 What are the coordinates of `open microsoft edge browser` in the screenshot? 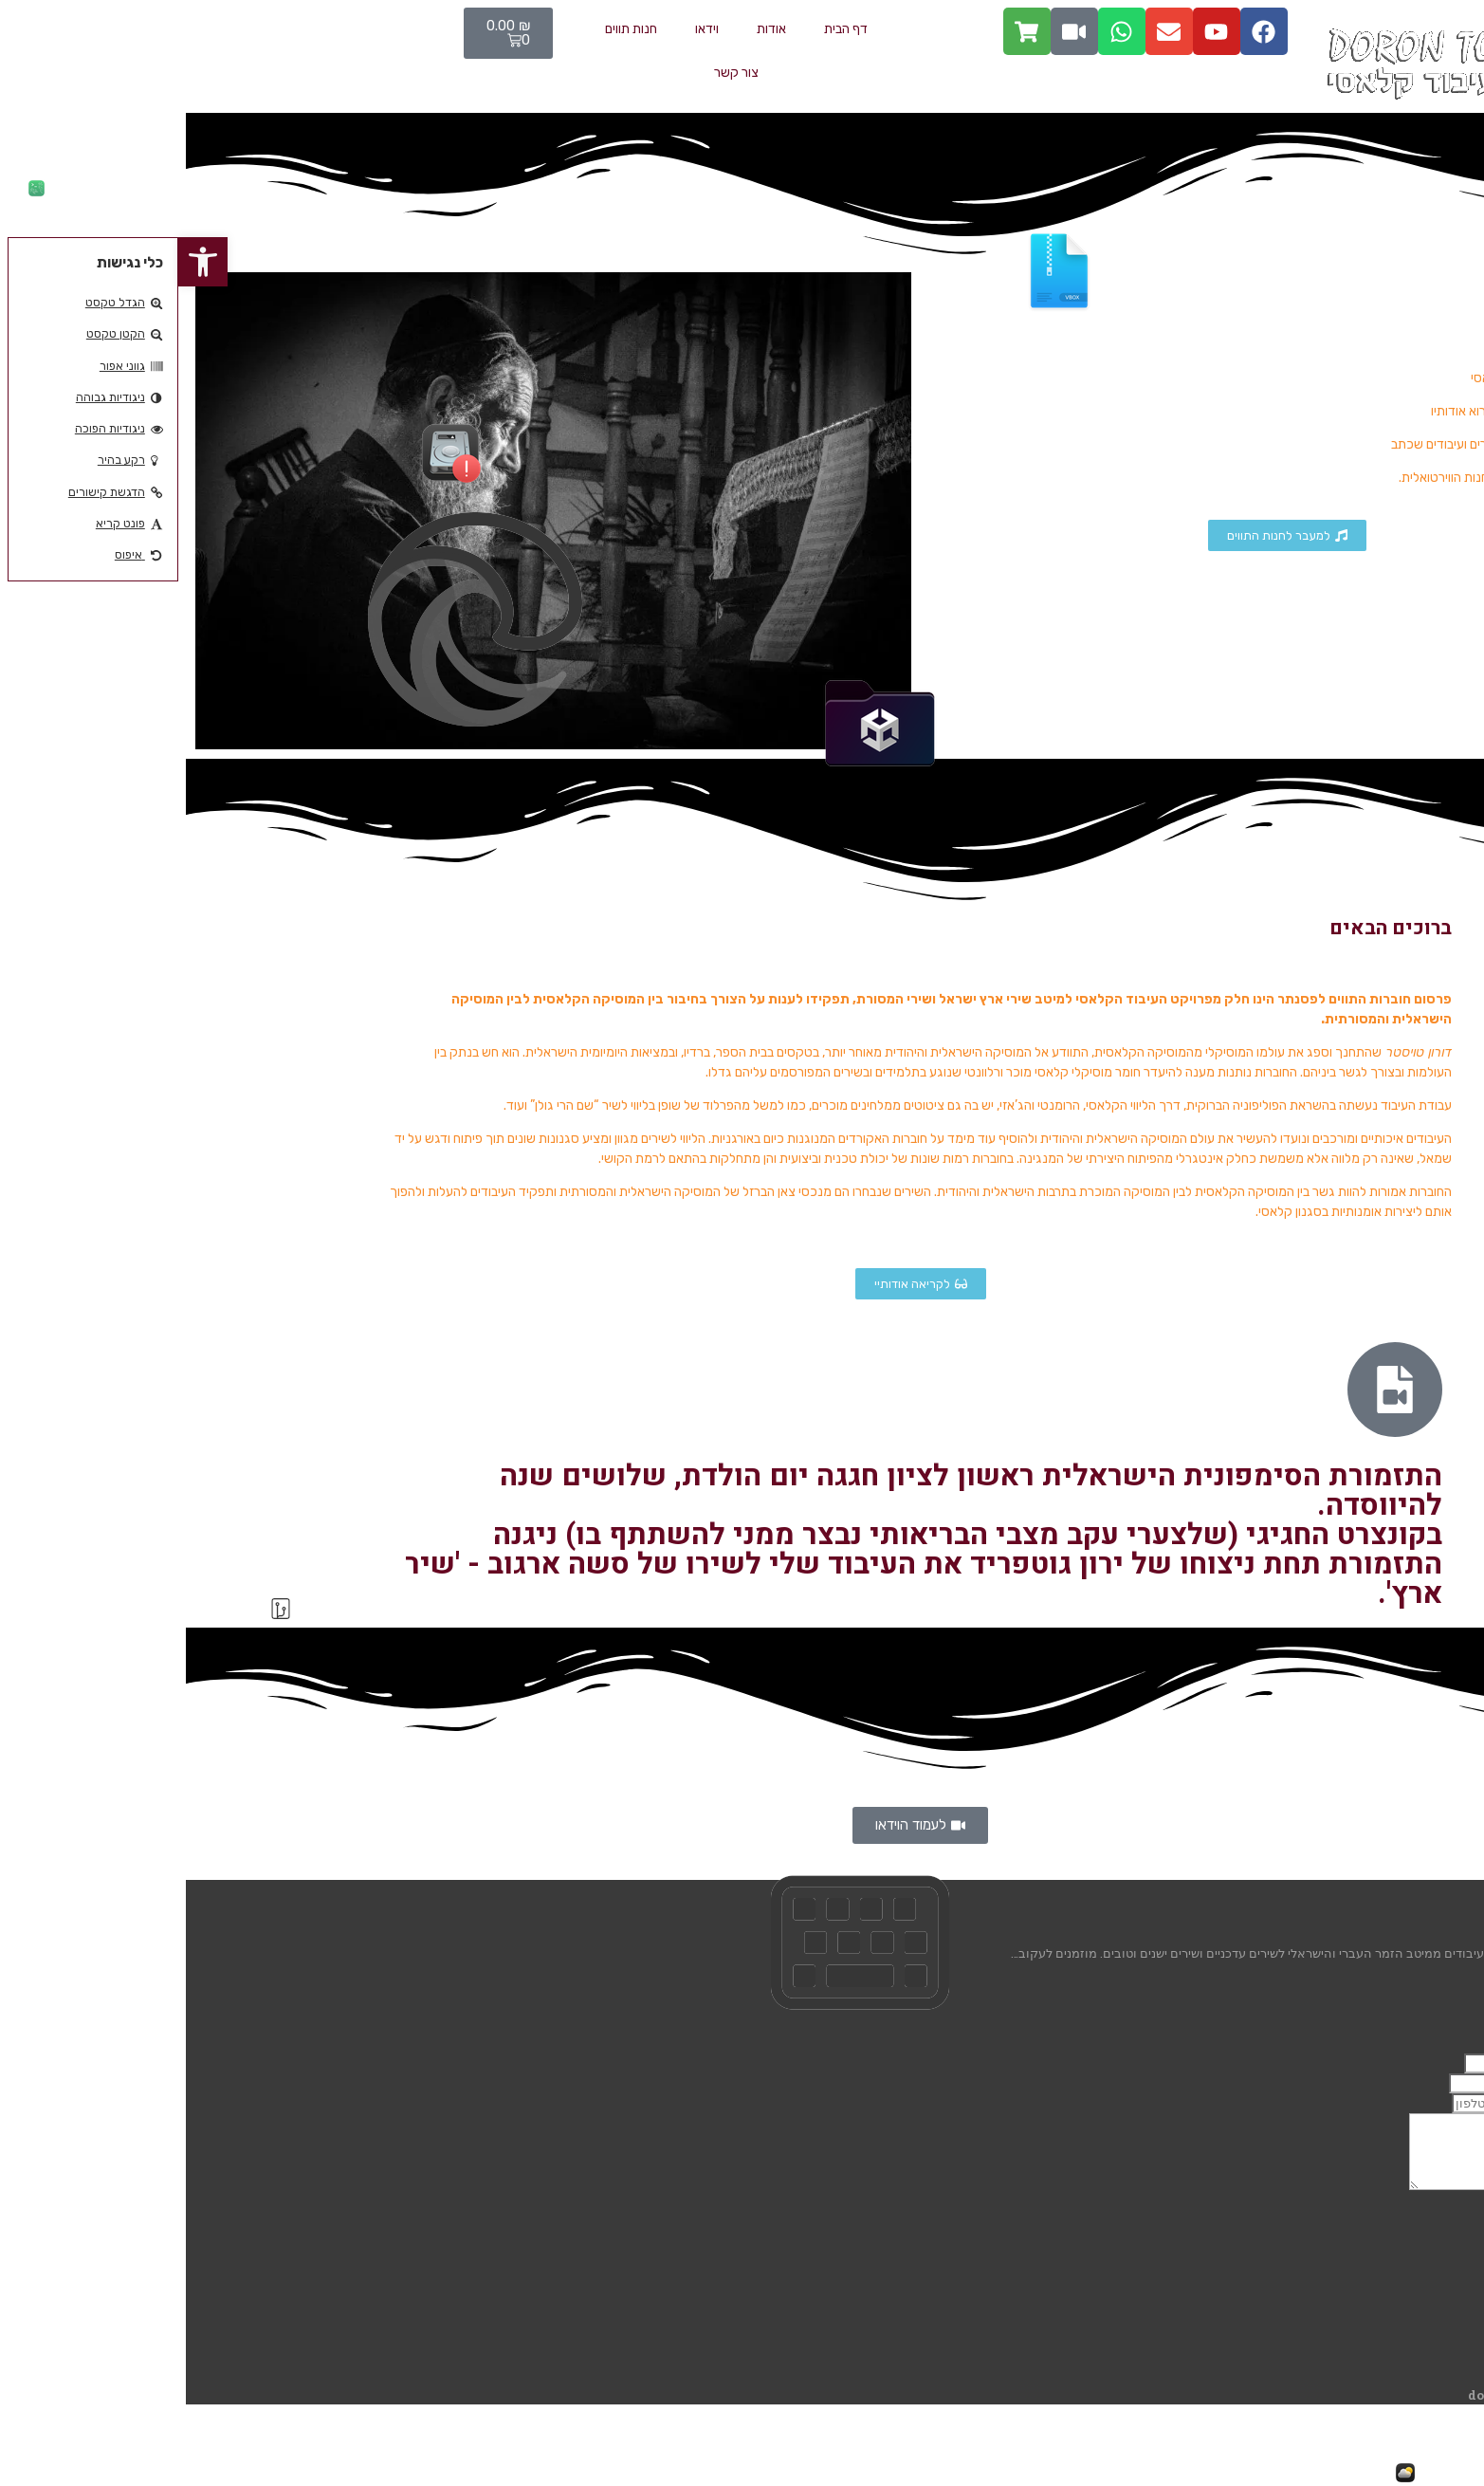 It's located at (475, 619).